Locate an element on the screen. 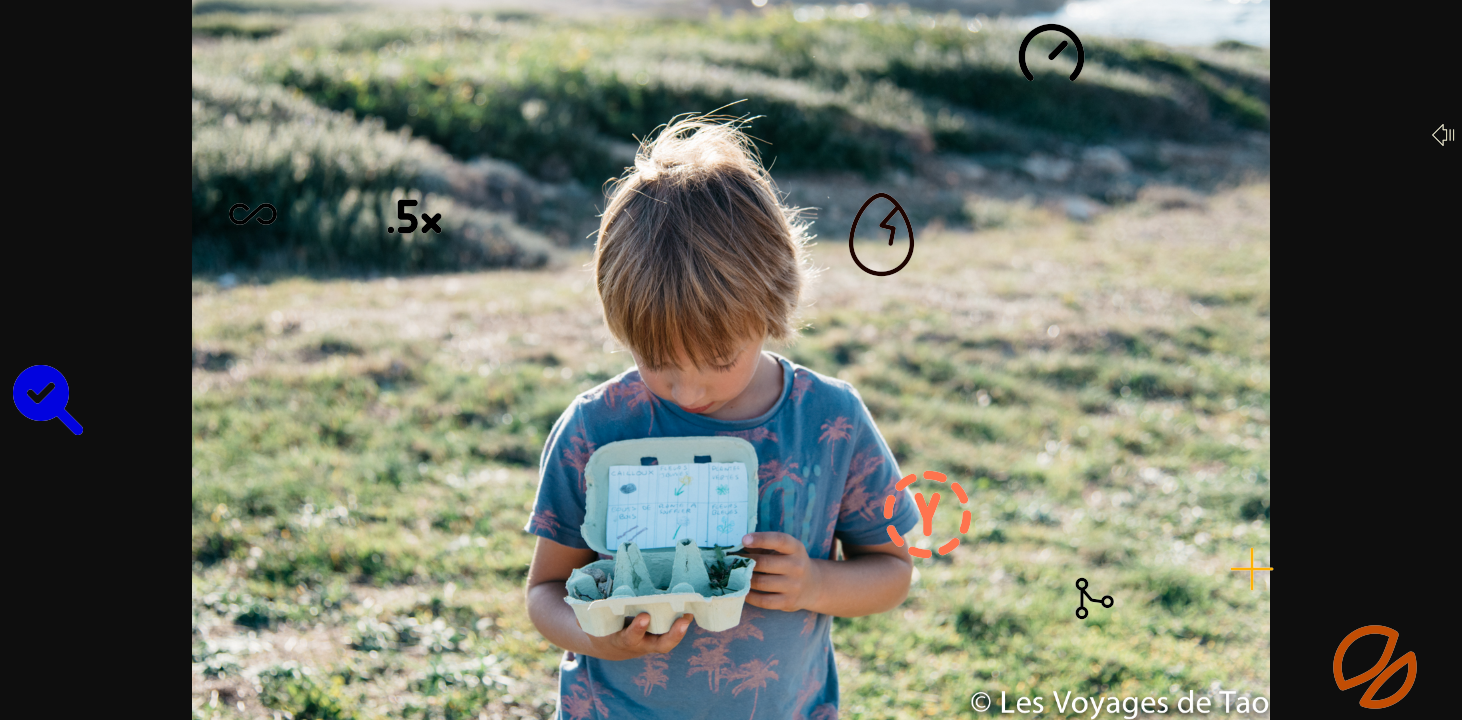 The image size is (1462, 720). open sharik file sharing app is located at coordinates (1375, 667).